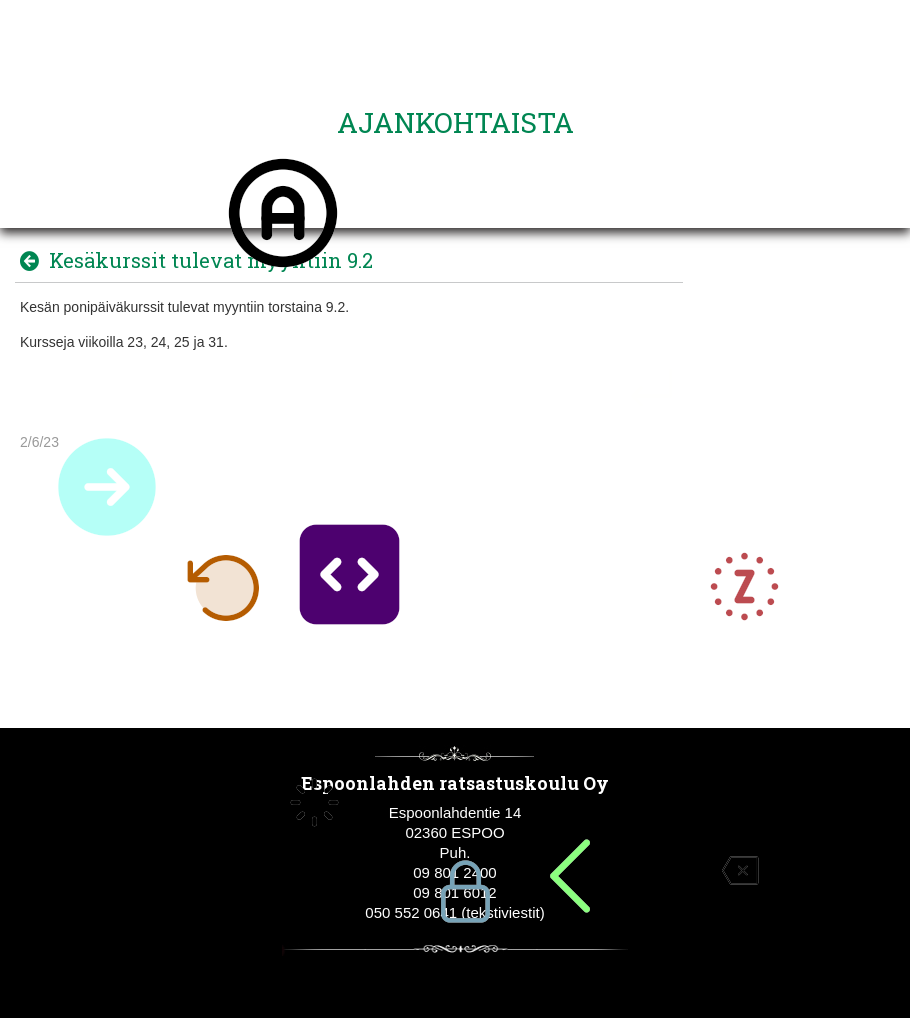 The height and width of the screenshot is (1018, 910). What do you see at coordinates (283, 213) in the screenshot?
I see `indicates tumble dry at any heat setting` at bounding box center [283, 213].